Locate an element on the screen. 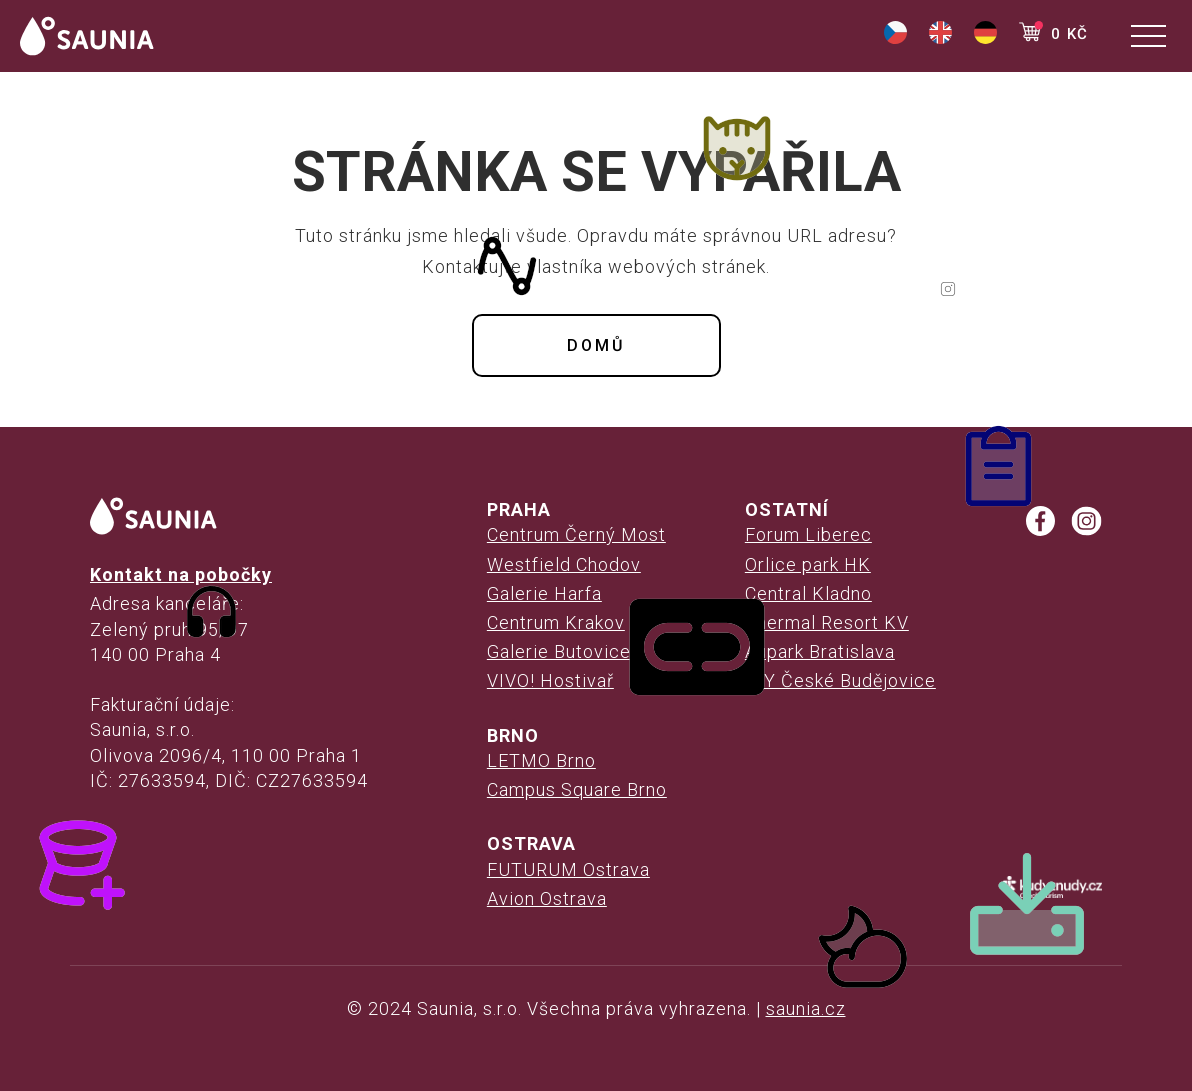  indicates nighttime or evening weather conditions is located at coordinates (861, 951).